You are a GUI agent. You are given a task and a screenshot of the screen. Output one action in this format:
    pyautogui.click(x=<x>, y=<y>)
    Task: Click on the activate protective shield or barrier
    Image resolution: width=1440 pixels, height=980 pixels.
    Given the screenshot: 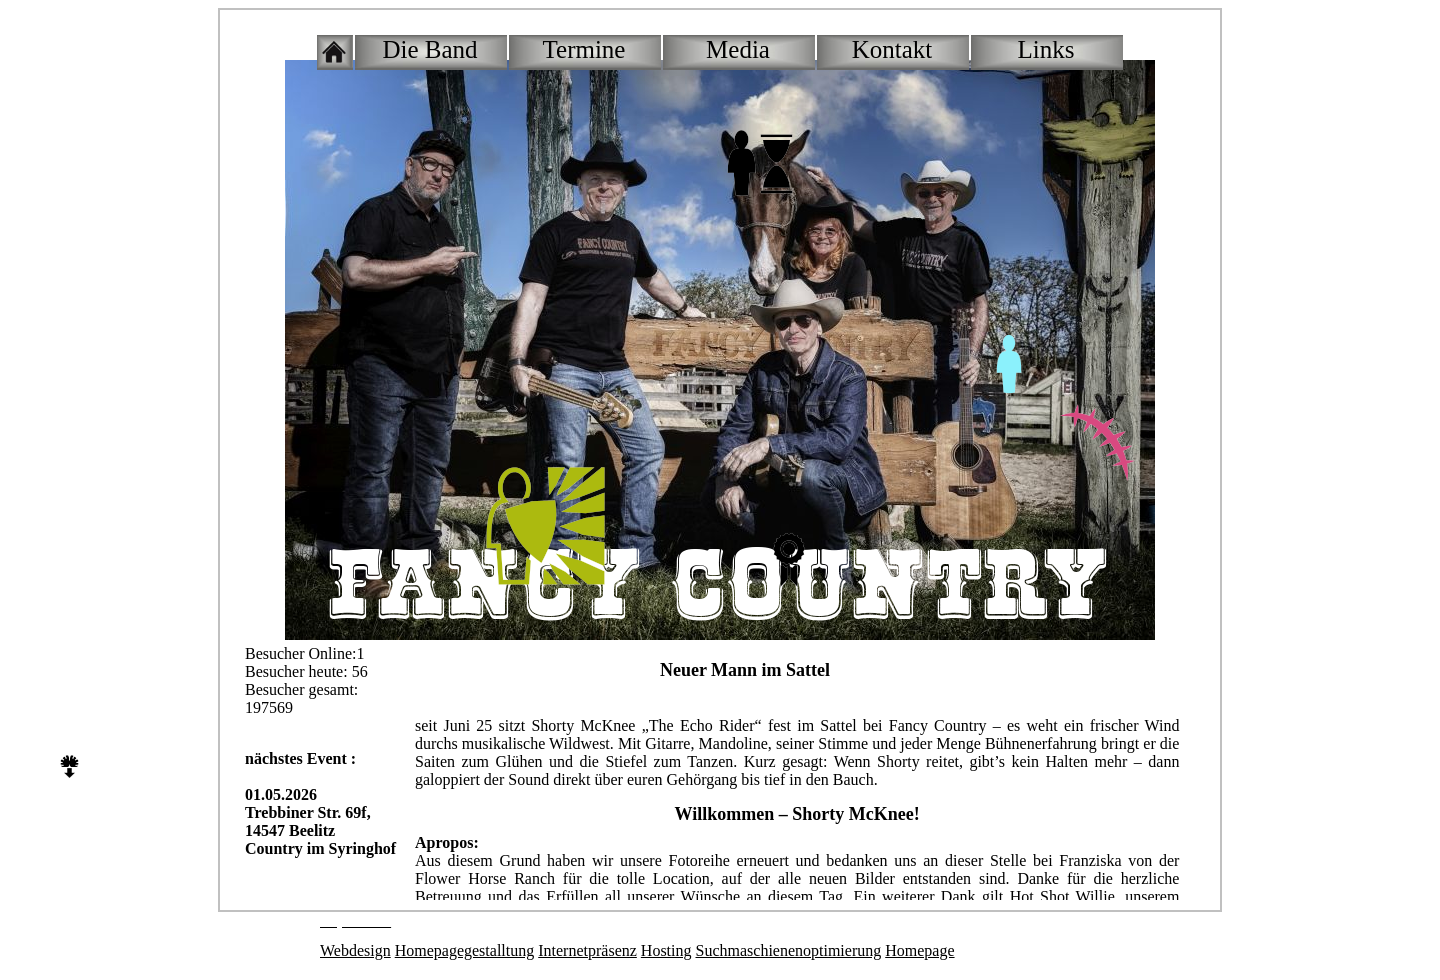 What is the action you would take?
    pyautogui.click(x=545, y=525)
    